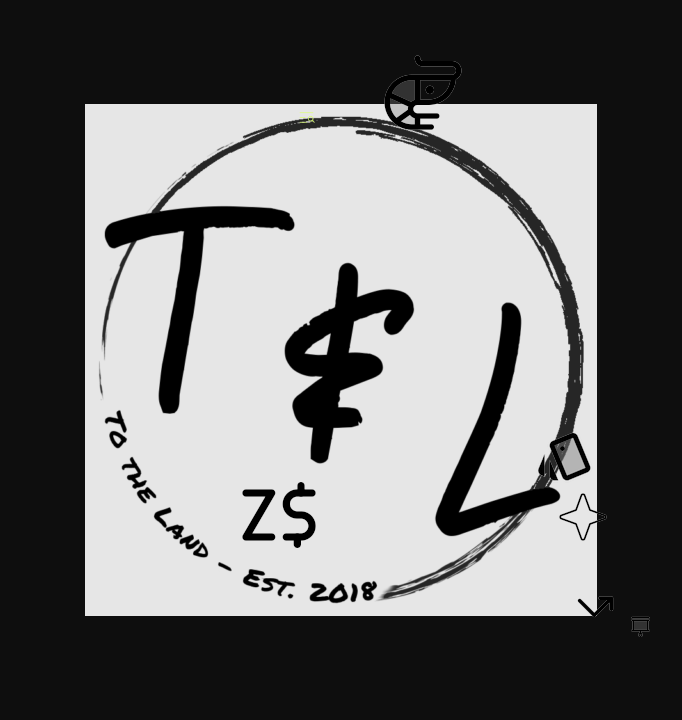 Image resolution: width=682 pixels, height=720 pixels. I want to click on indicates a featured or highlighted item, so click(583, 517).